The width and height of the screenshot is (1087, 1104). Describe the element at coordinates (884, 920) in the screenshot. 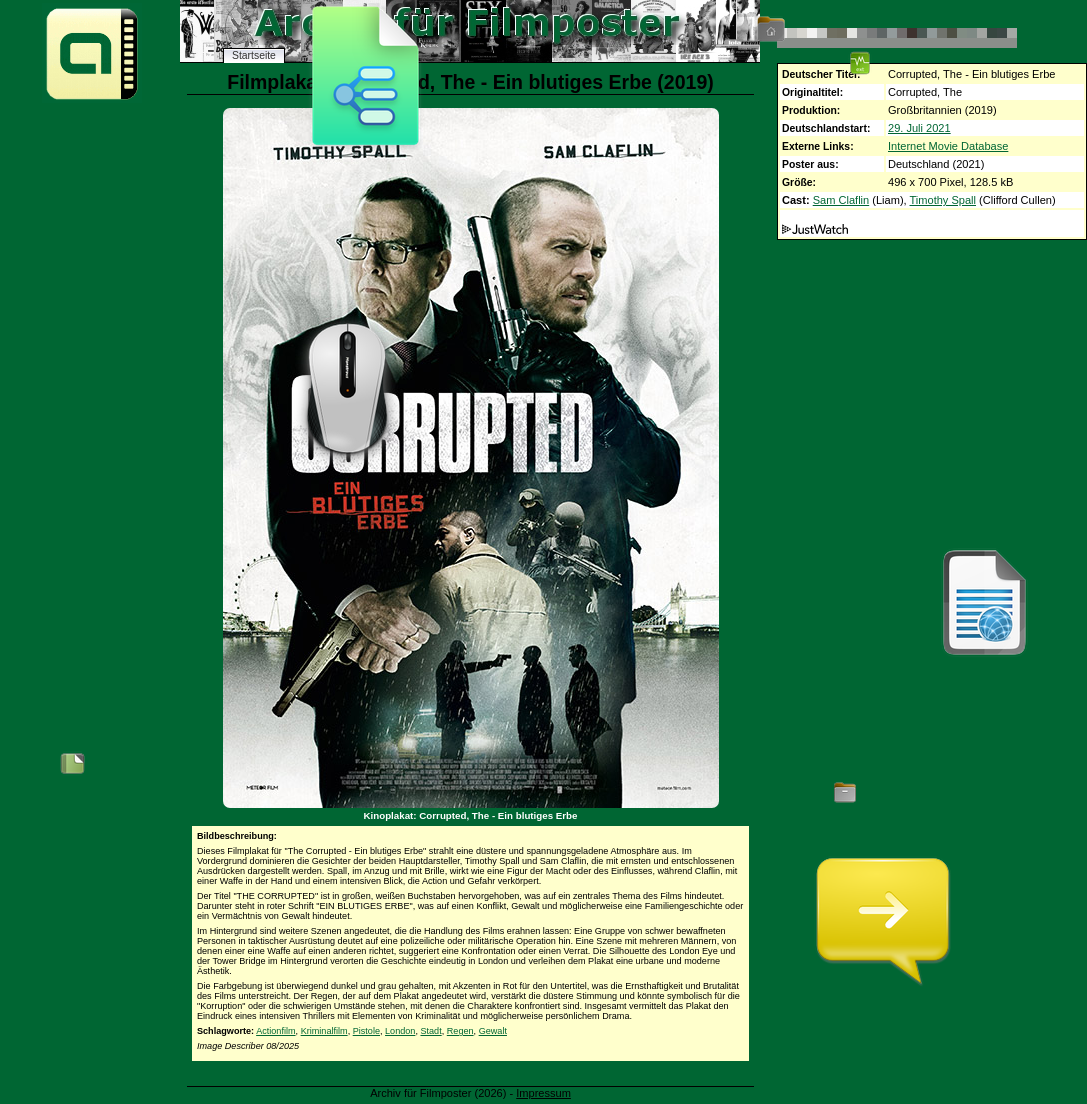

I see `user status: away or stepped out` at that location.